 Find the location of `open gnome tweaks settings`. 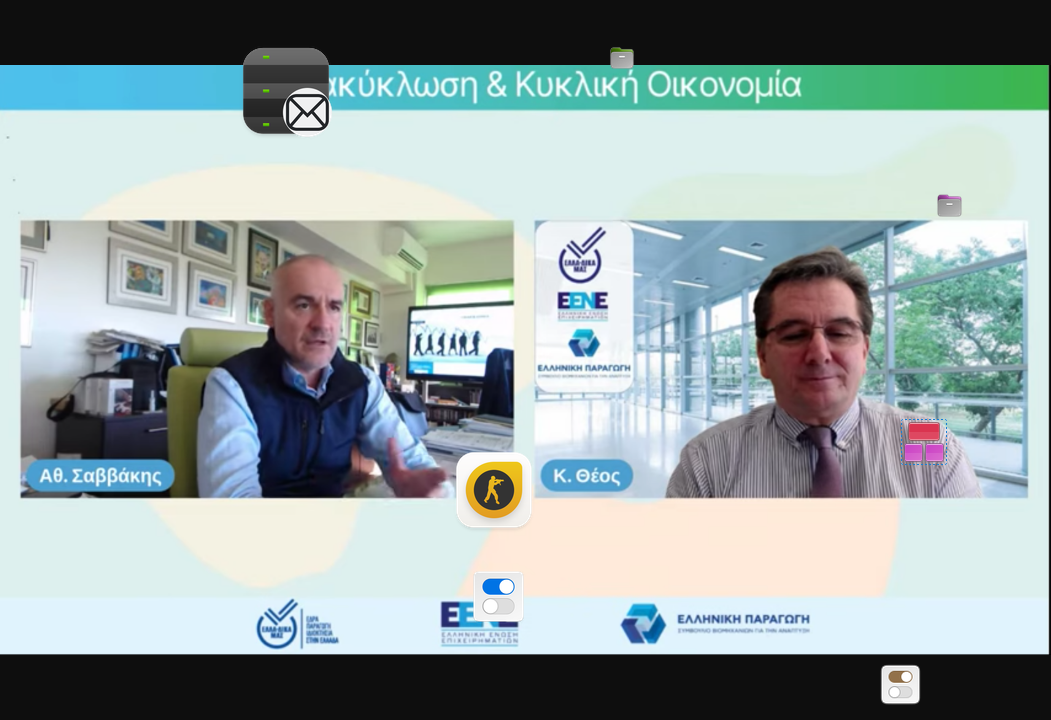

open gnome tweaks settings is located at coordinates (900, 684).